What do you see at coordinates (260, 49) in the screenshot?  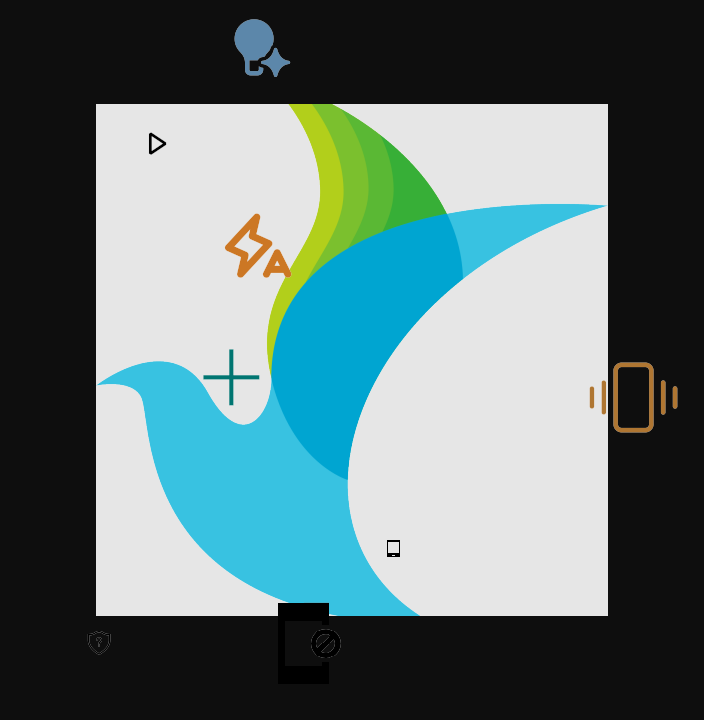 I see `access AI-powered suggestions or insights` at bounding box center [260, 49].